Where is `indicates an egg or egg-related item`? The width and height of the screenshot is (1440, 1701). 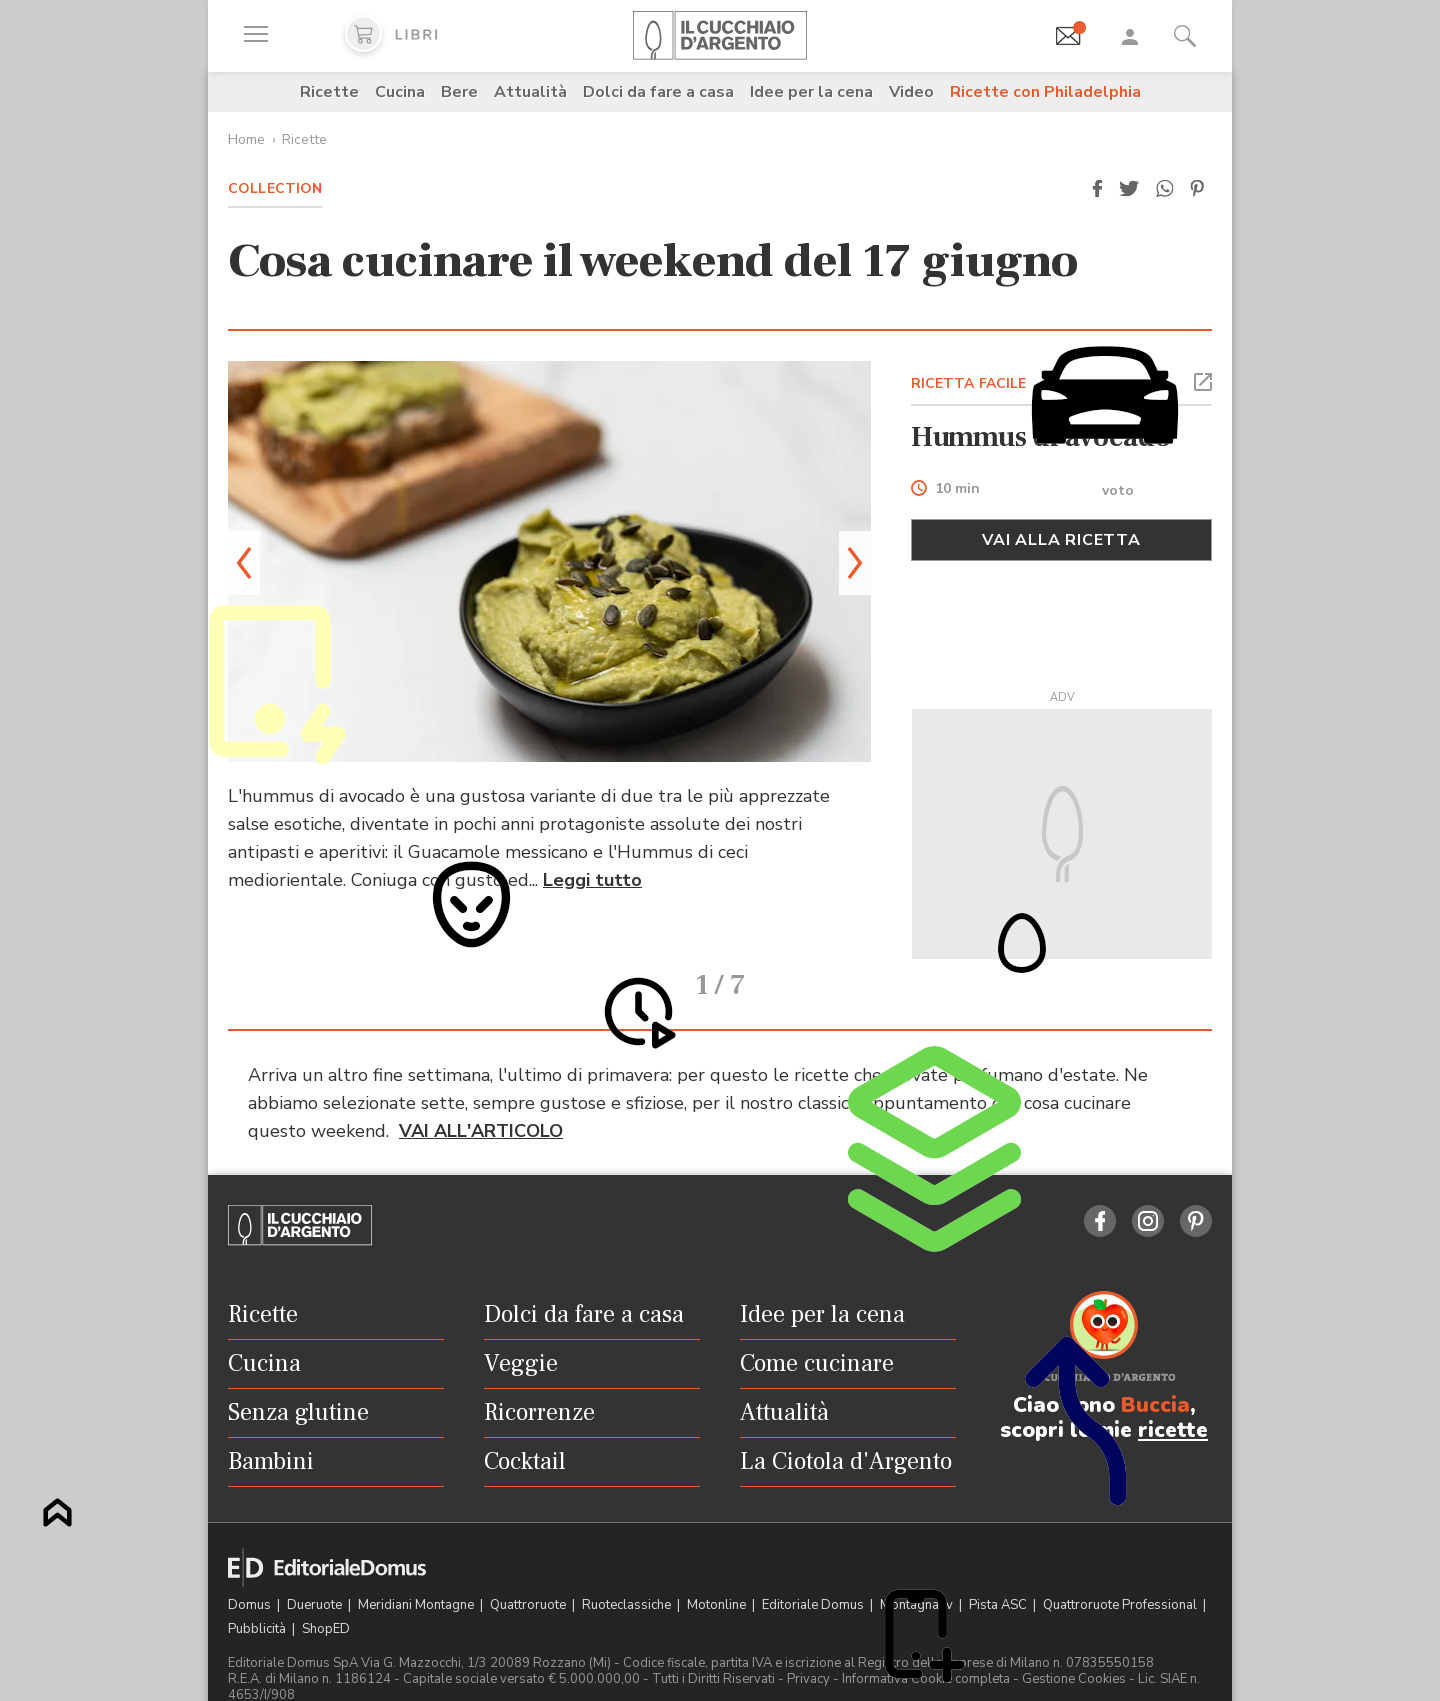
indicates an egg or egg-related item is located at coordinates (1022, 943).